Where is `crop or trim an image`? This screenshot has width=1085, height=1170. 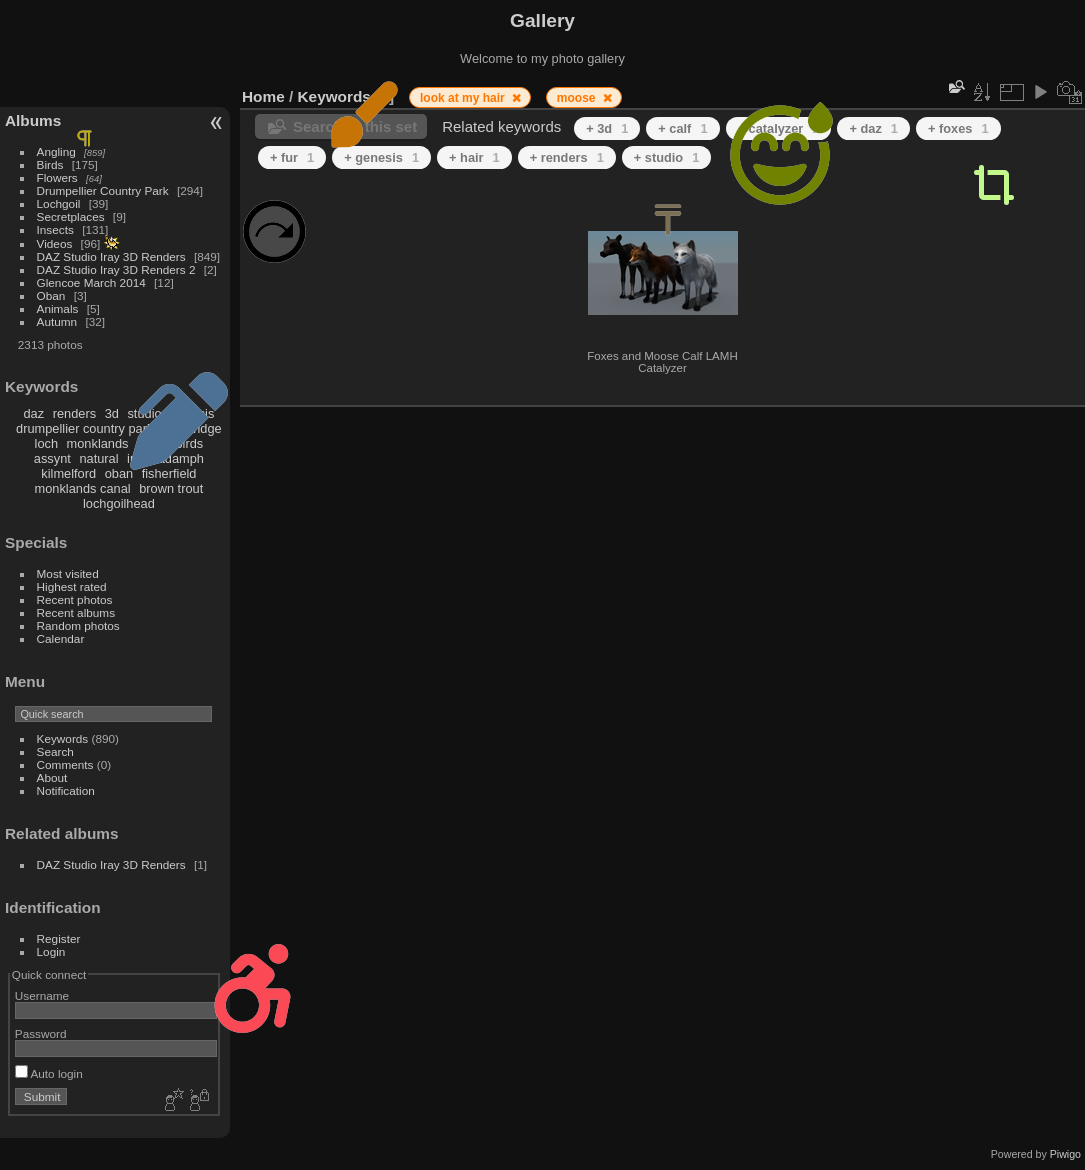
crop or trim an image is located at coordinates (994, 185).